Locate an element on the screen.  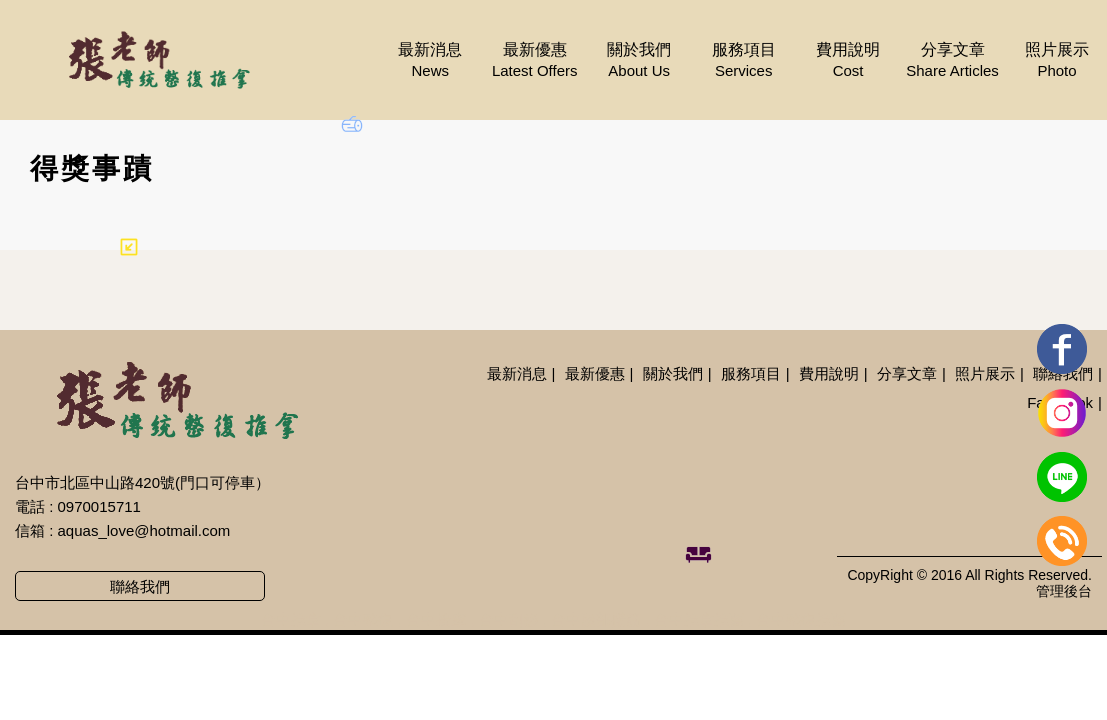
view activity log or history is located at coordinates (352, 125).